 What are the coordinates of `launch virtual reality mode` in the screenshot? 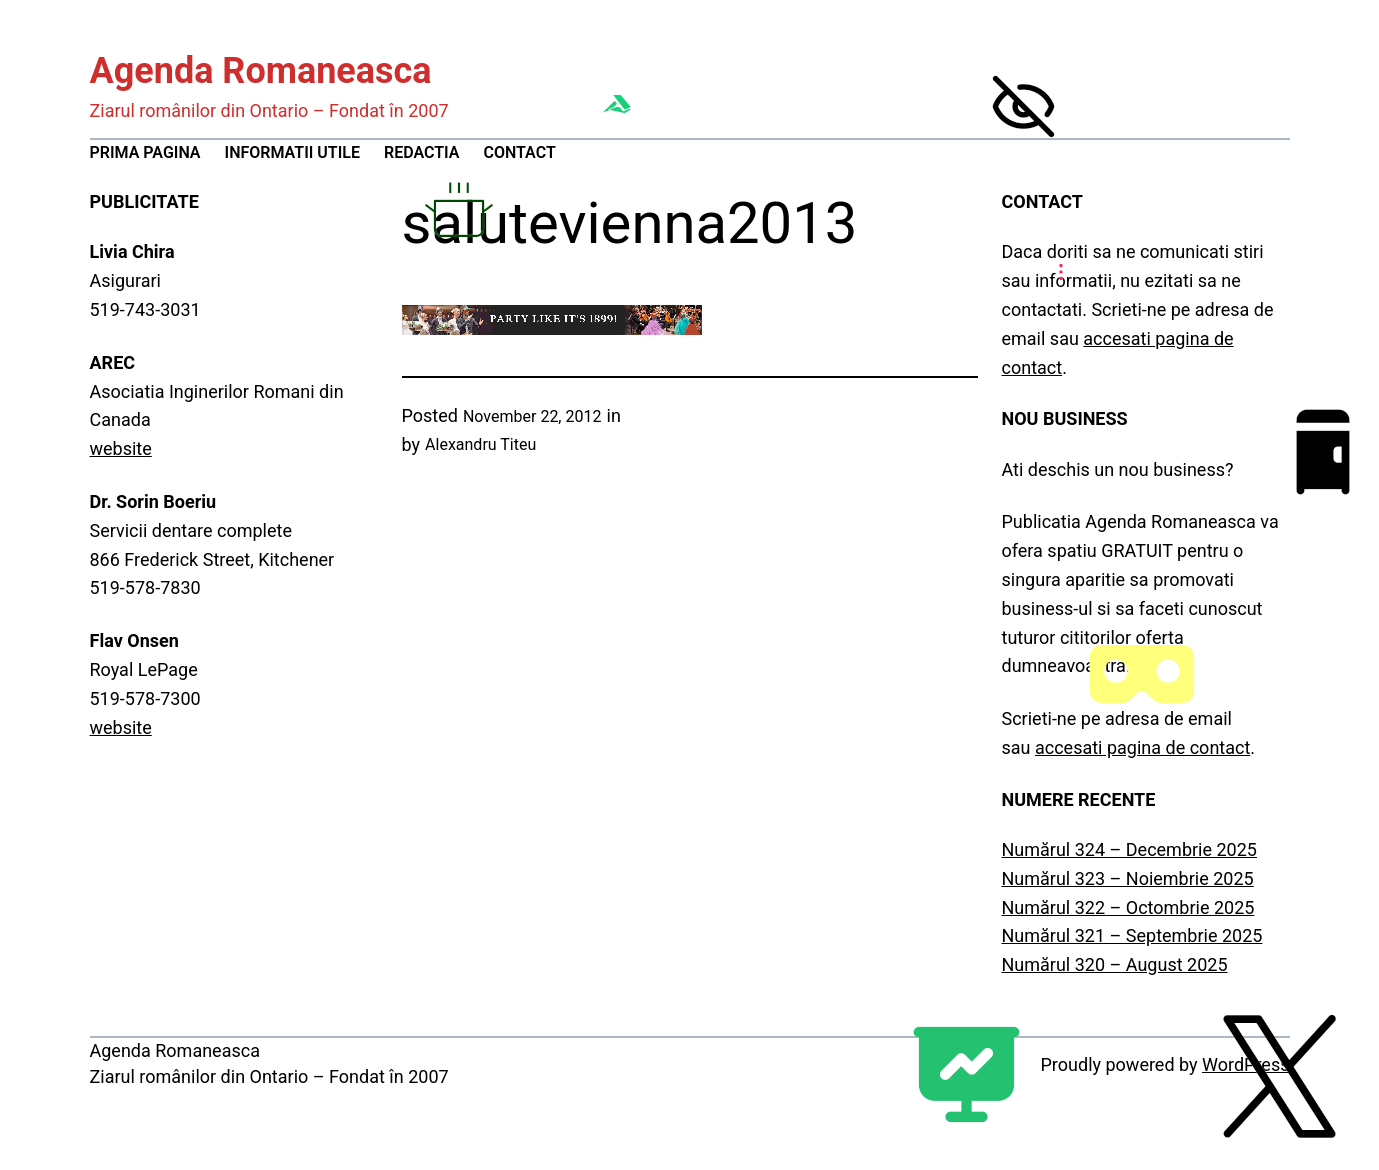 It's located at (1142, 674).